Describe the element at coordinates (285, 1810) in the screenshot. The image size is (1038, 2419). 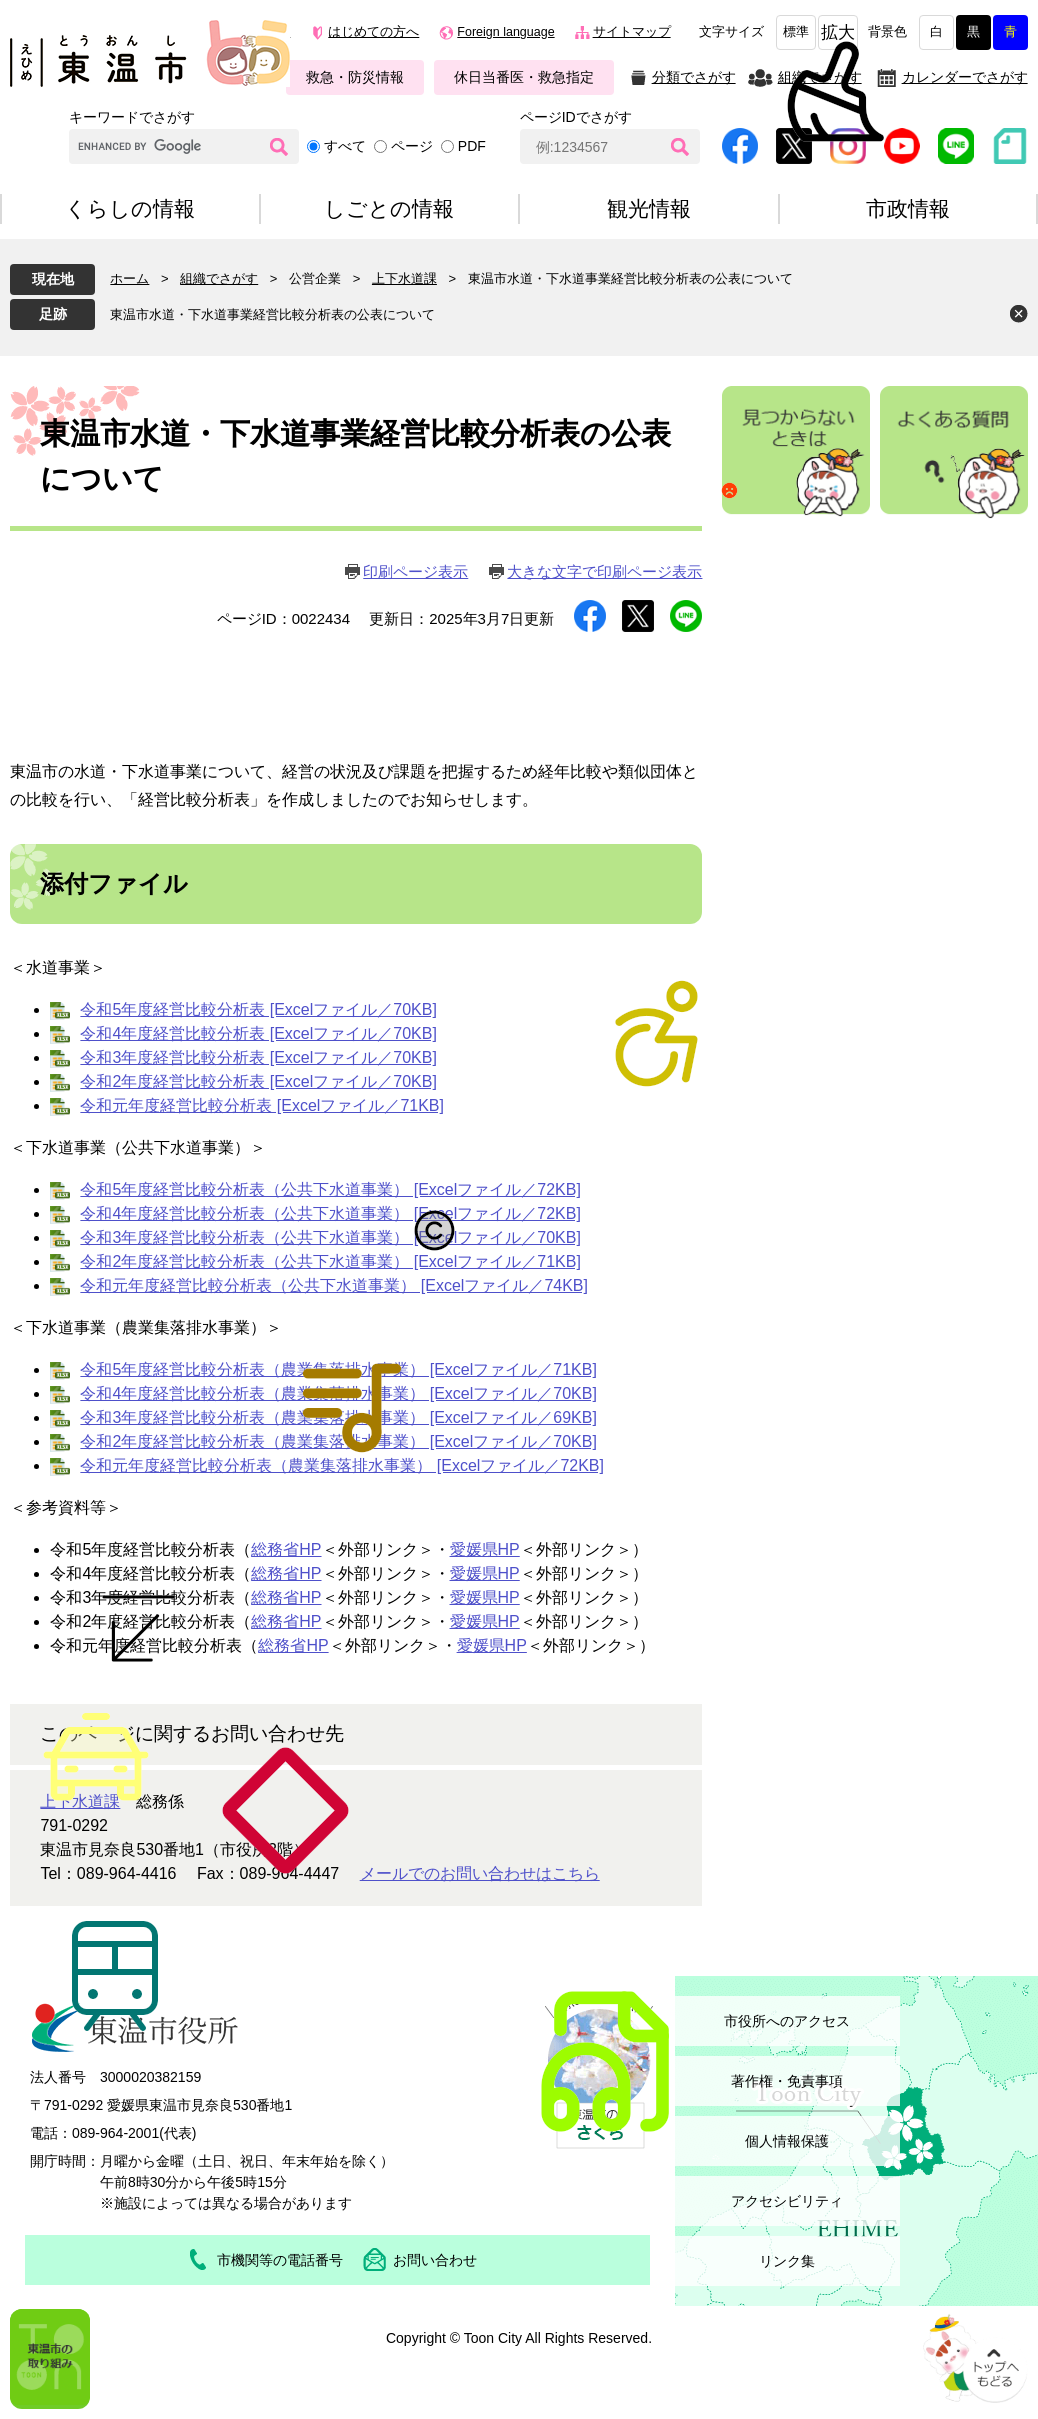
I see `indicates premium or pro feature` at that location.